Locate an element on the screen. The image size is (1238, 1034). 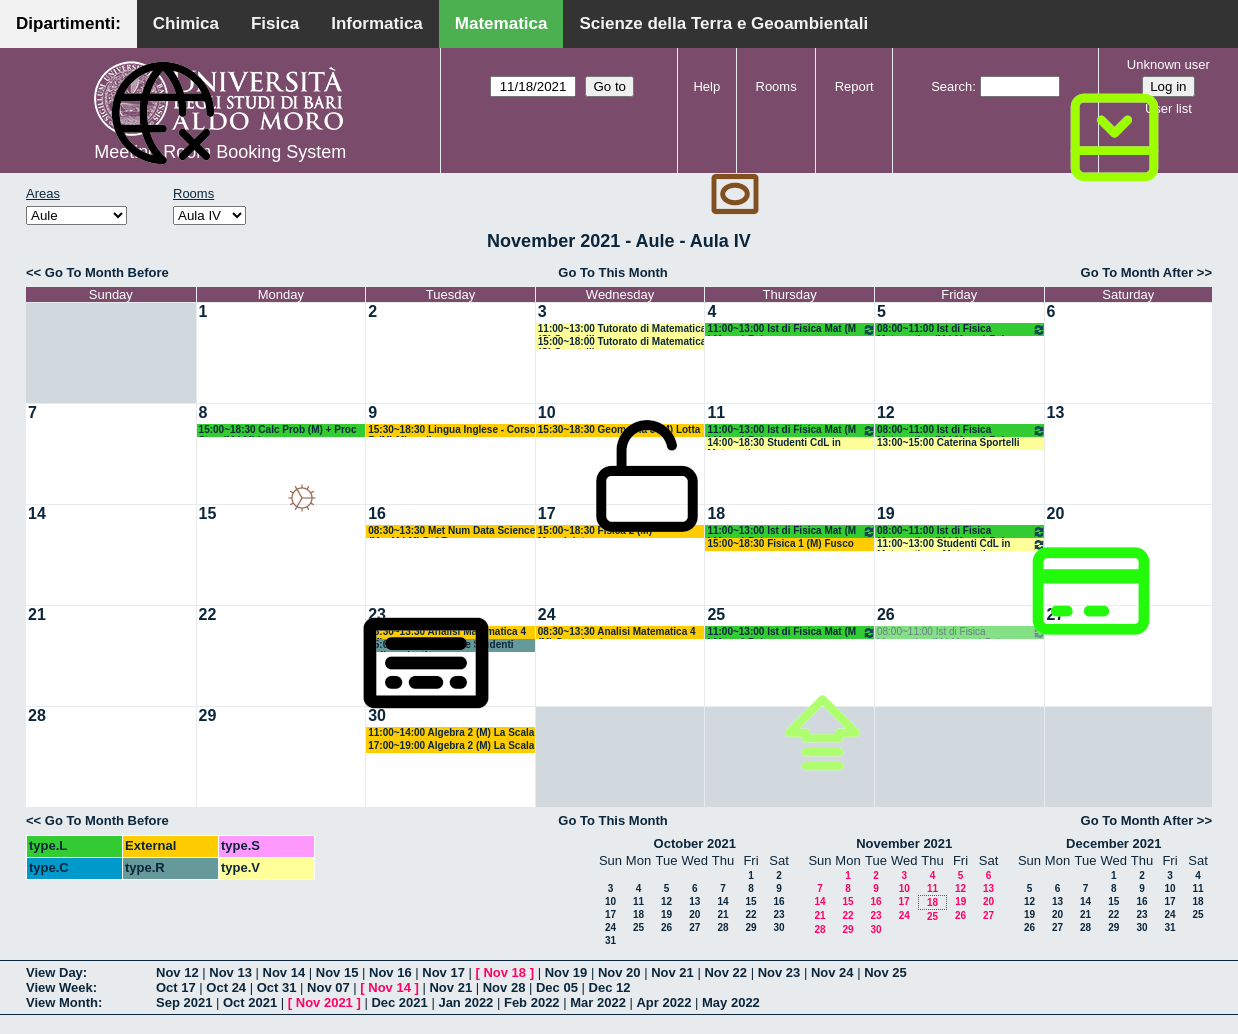
open the on-screen keyboard is located at coordinates (426, 663).